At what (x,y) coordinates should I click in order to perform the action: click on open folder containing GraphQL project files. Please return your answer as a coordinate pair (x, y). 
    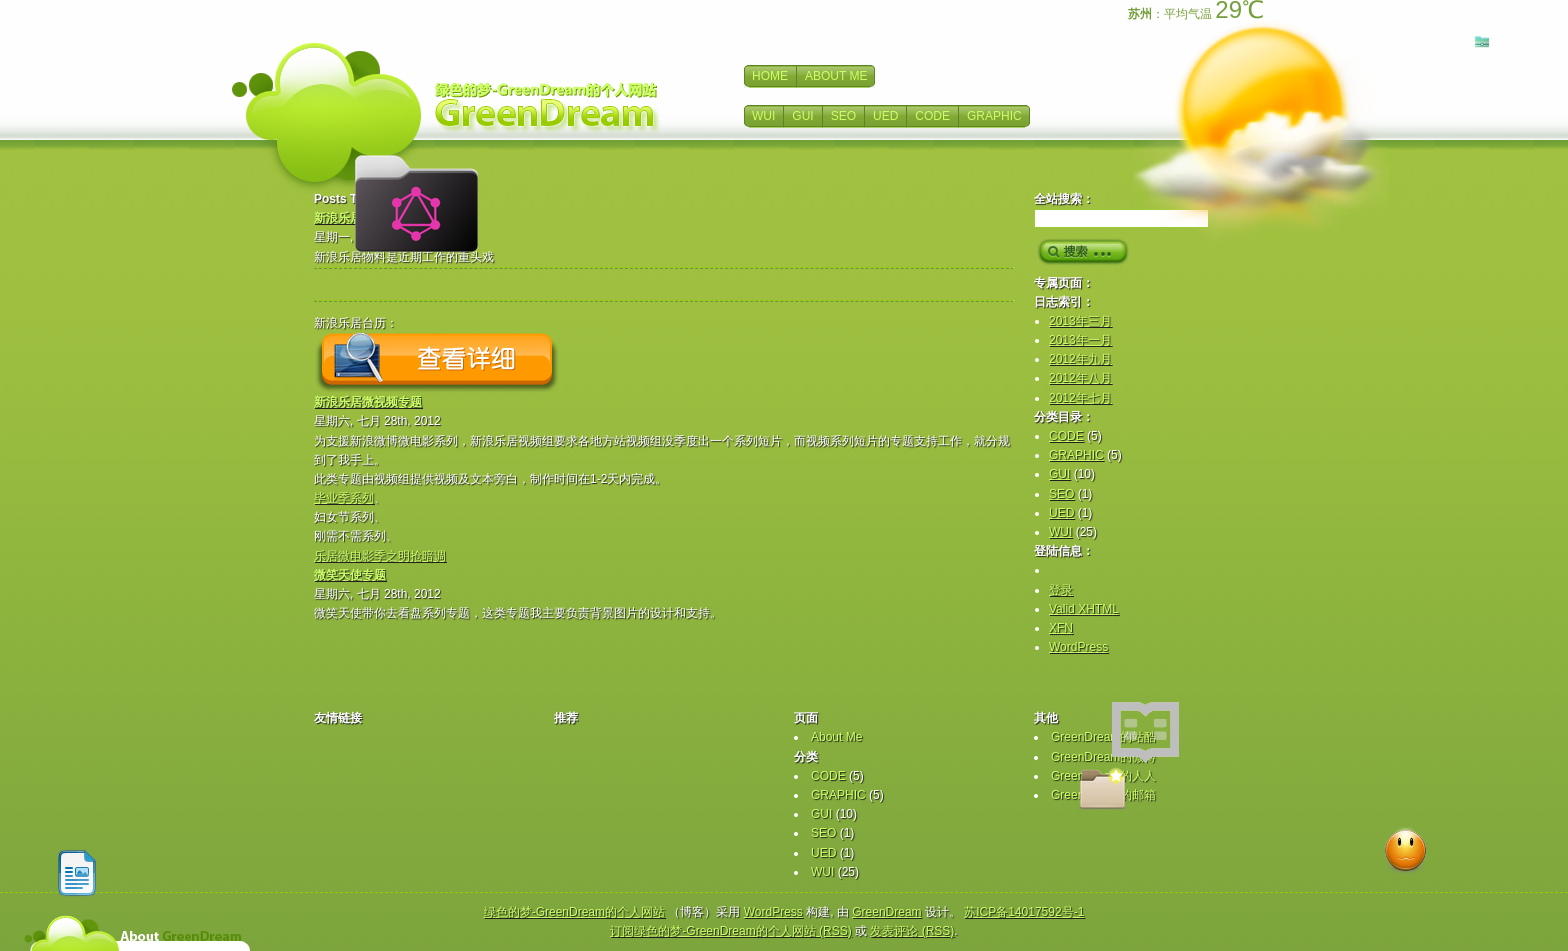
    Looking at the image, I should click on (416, 207).